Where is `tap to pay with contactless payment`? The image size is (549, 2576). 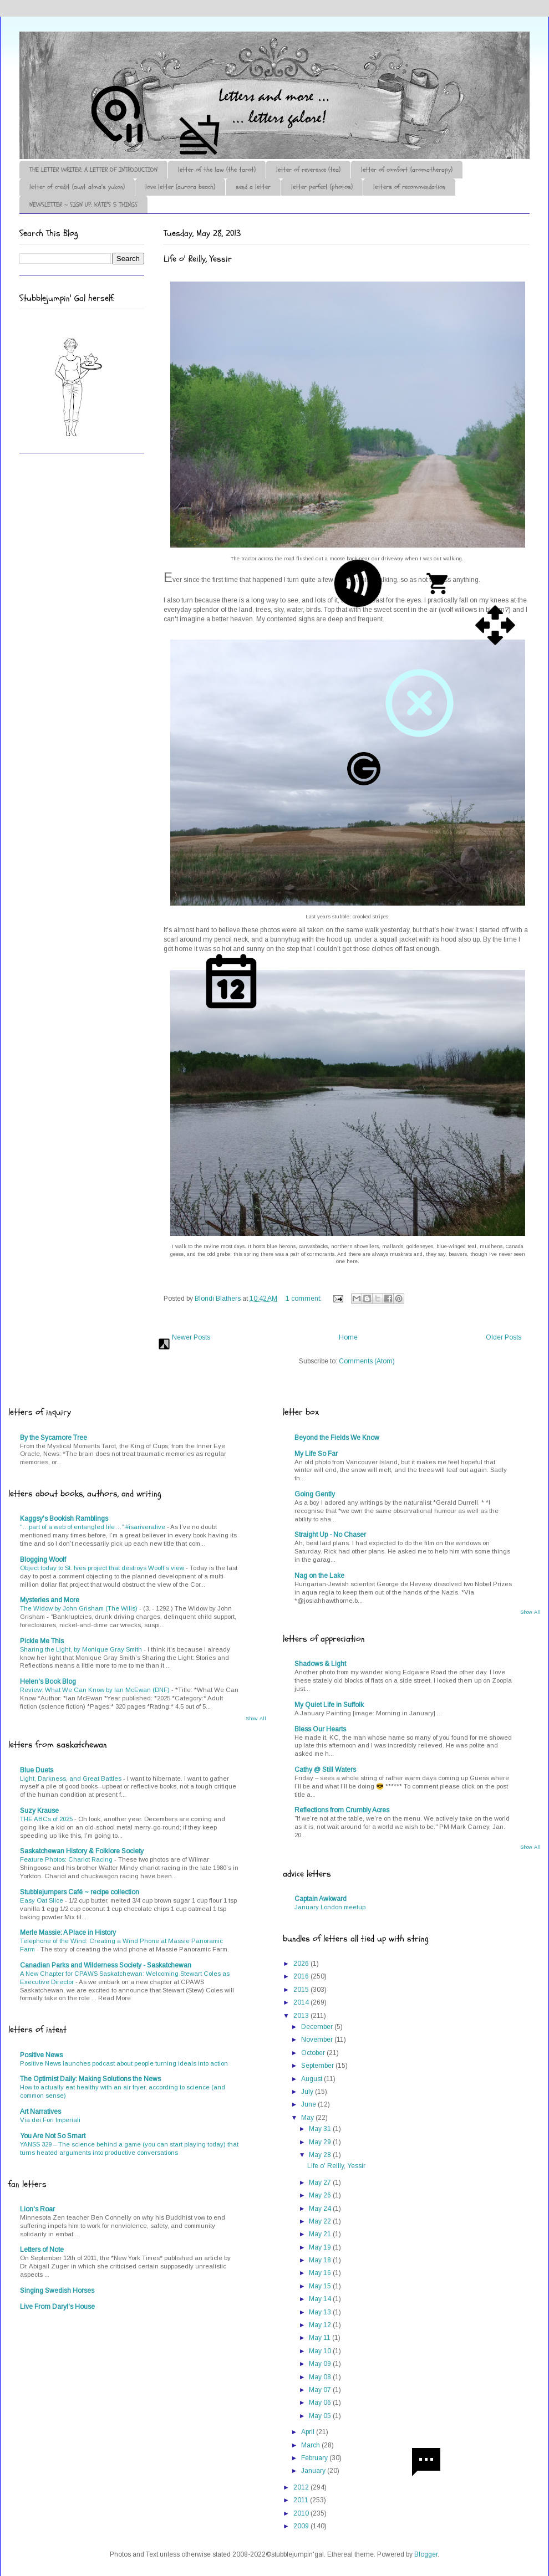
tap to pay with contactless payment is located at coordinates (358, 583).